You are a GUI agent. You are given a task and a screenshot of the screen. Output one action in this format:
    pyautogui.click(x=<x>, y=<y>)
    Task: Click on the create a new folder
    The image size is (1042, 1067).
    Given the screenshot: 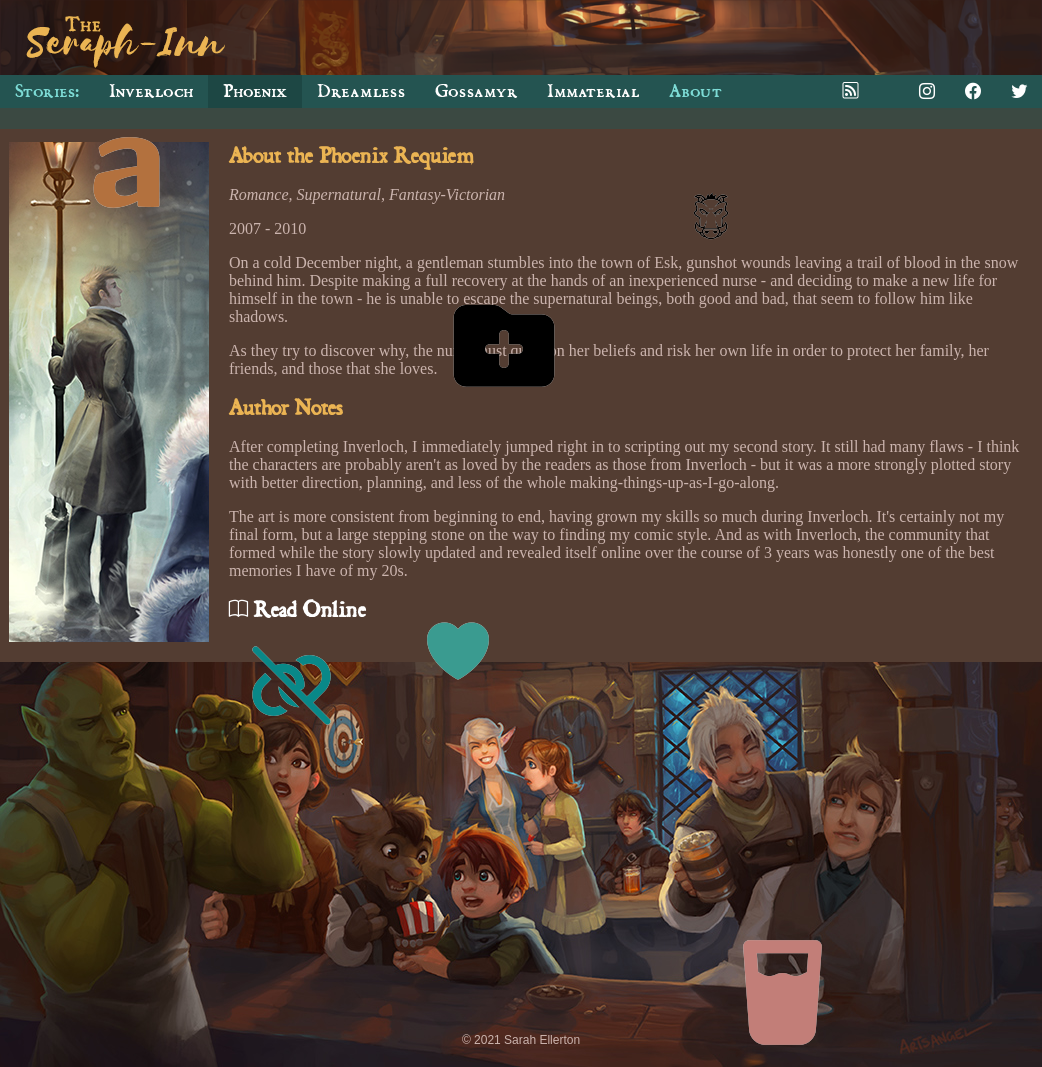 What is the action you would take?
    pyautogui.click(x=504, y=349)
    